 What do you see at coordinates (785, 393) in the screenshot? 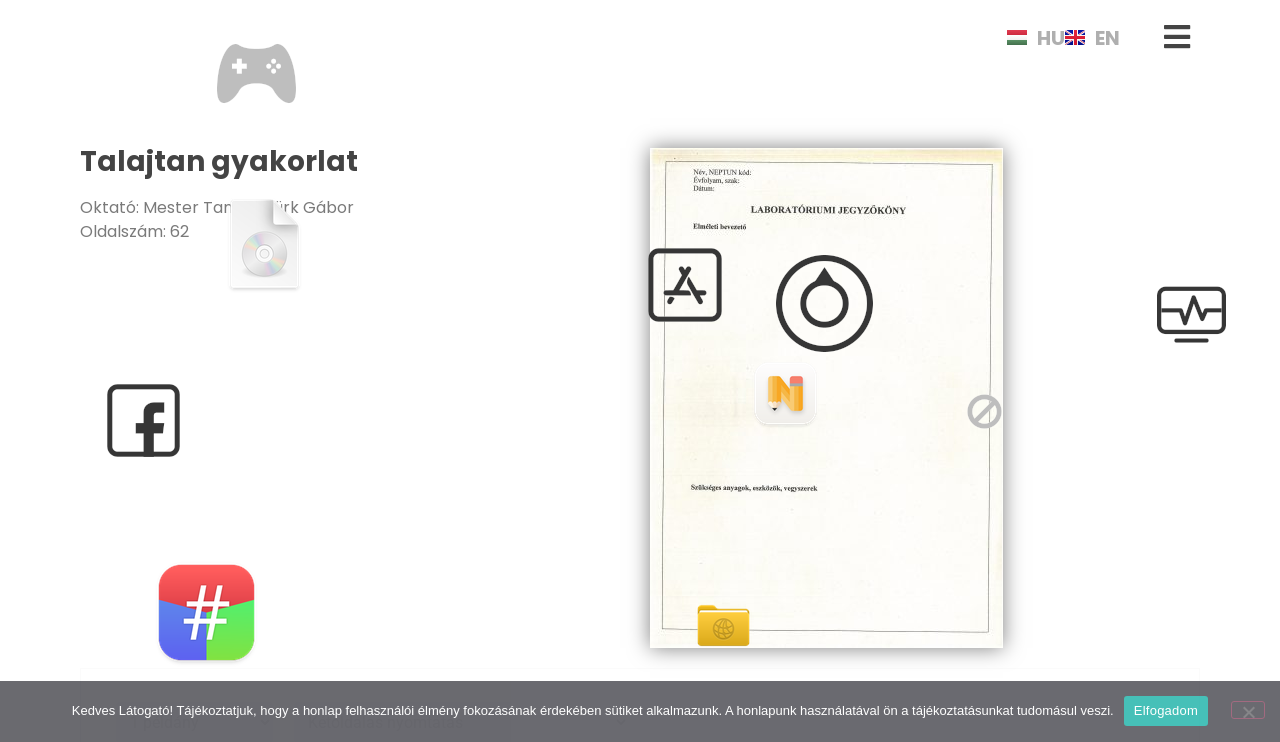
I see `open the Notable note-taking app` at bounding box center [785, 393].